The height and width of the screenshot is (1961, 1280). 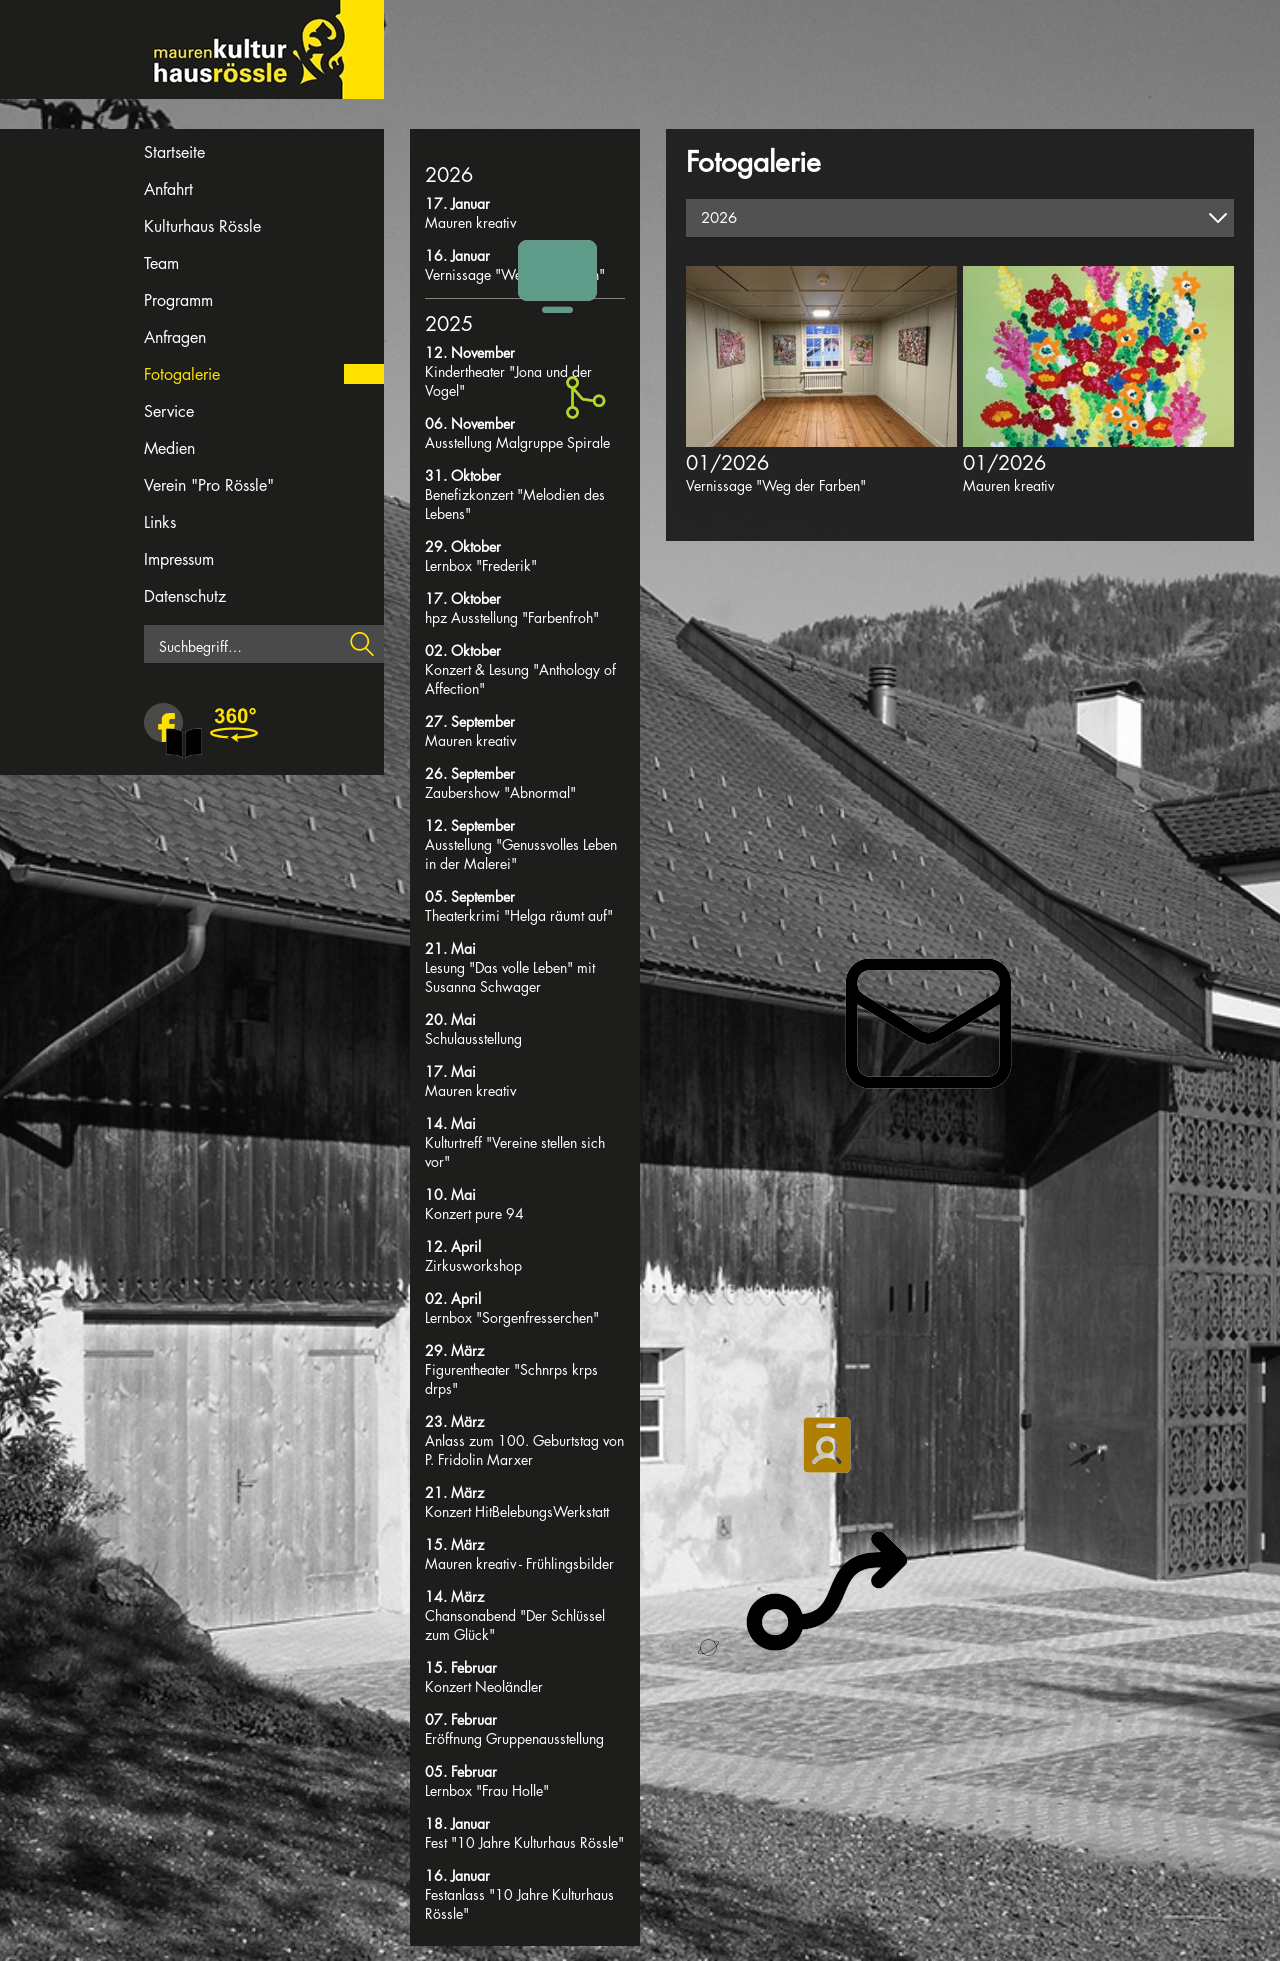 I want to click on view your identification or profile badge, so click(x=827, y=1445).